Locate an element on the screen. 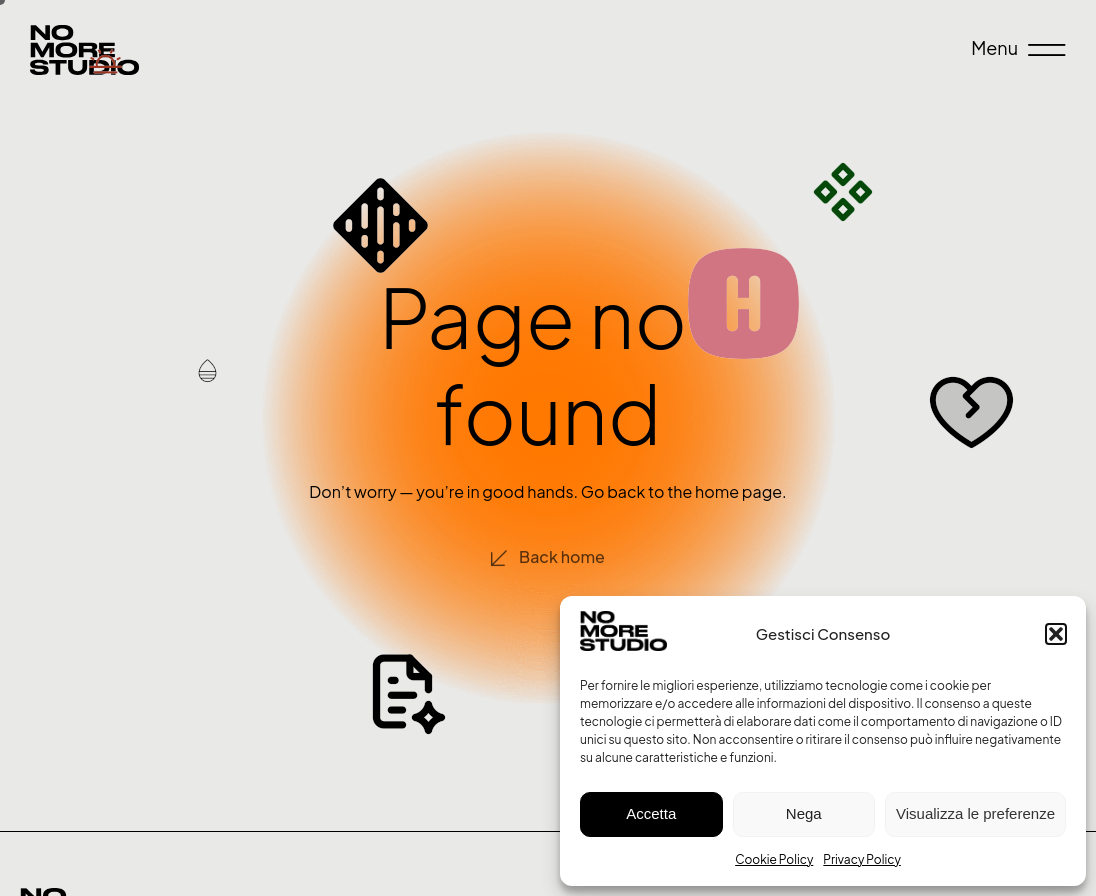  access help or support section is located at coordinates (743, 303).